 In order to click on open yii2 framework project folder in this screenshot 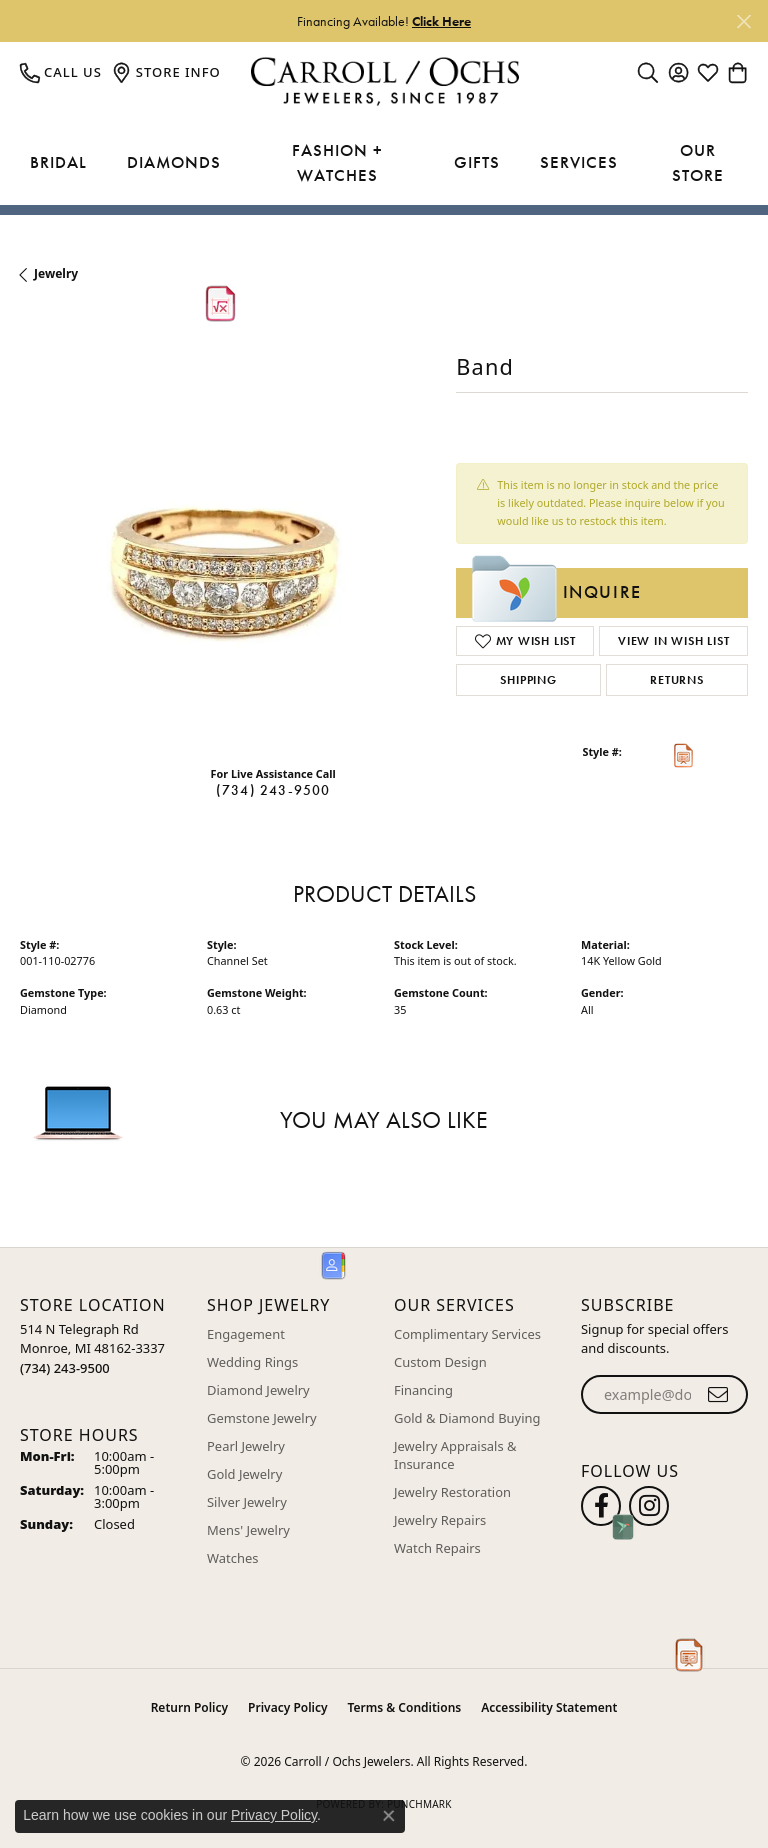, I will do `click(514, 591)`.